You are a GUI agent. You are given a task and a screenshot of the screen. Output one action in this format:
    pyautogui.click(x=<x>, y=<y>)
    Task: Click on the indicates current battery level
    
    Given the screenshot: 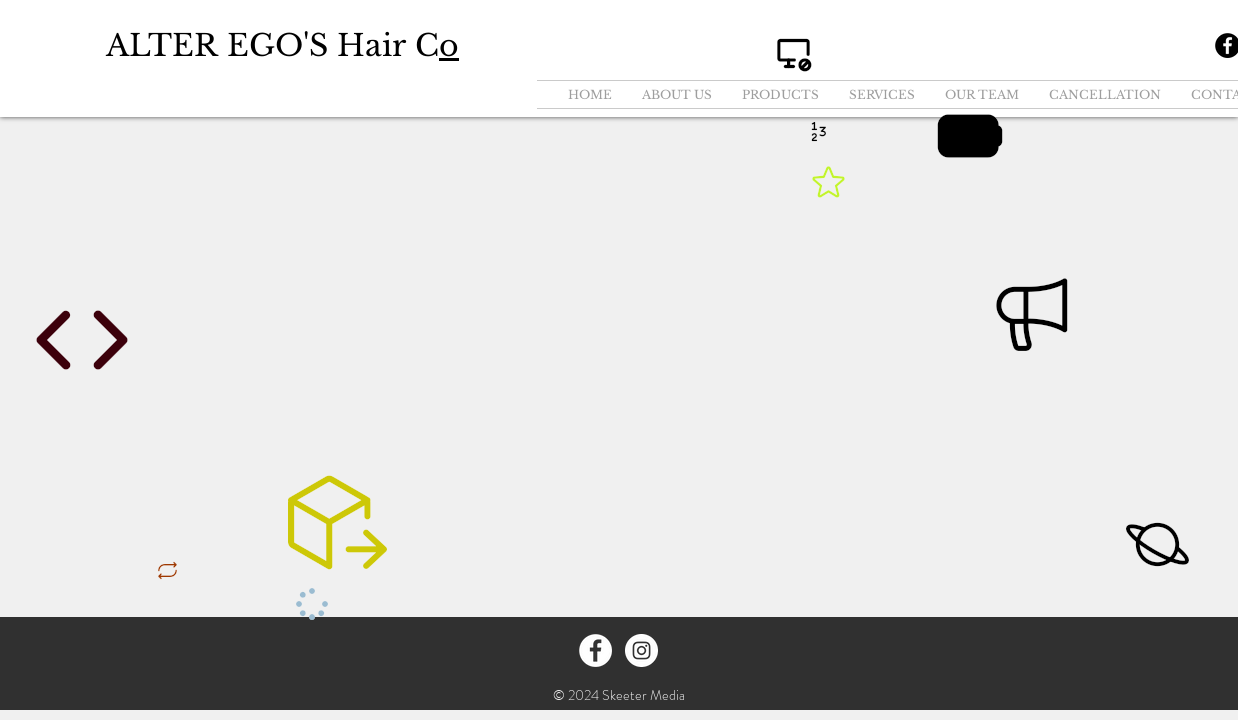 What is the action you would take?
    pyautogui.click(x=970, y=136)
    